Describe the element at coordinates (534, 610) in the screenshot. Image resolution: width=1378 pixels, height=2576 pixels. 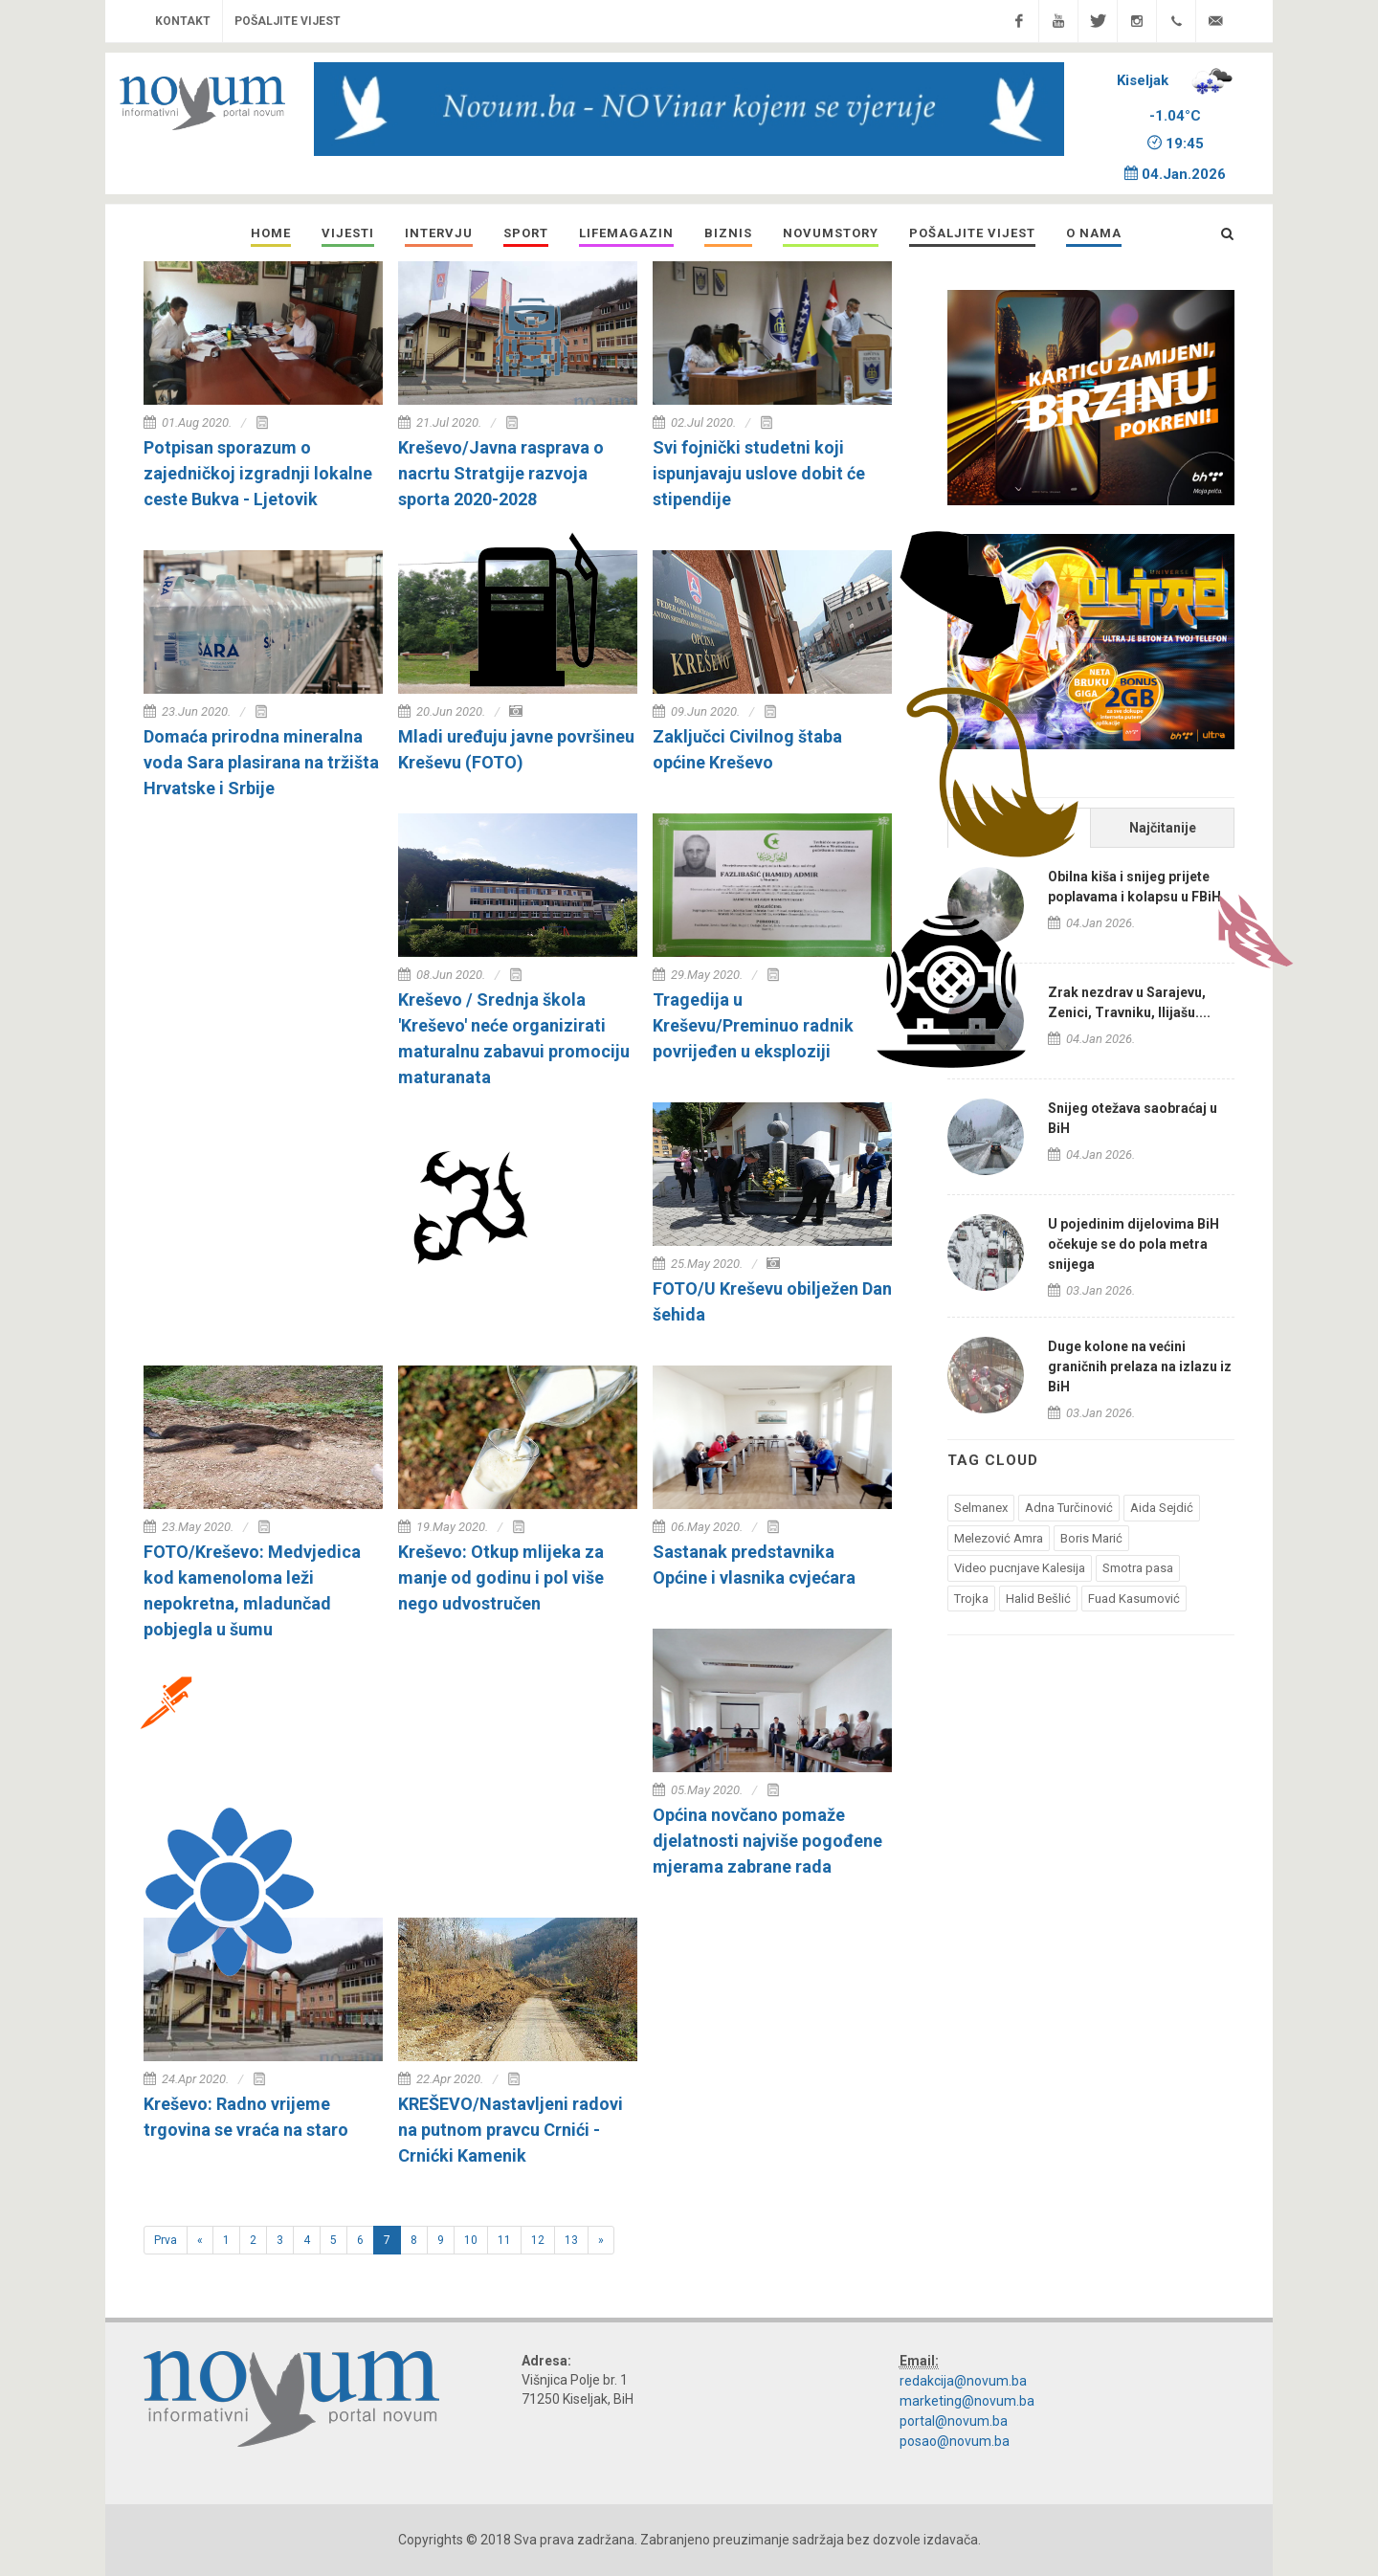
I see `find nearby gas stations` at that location.